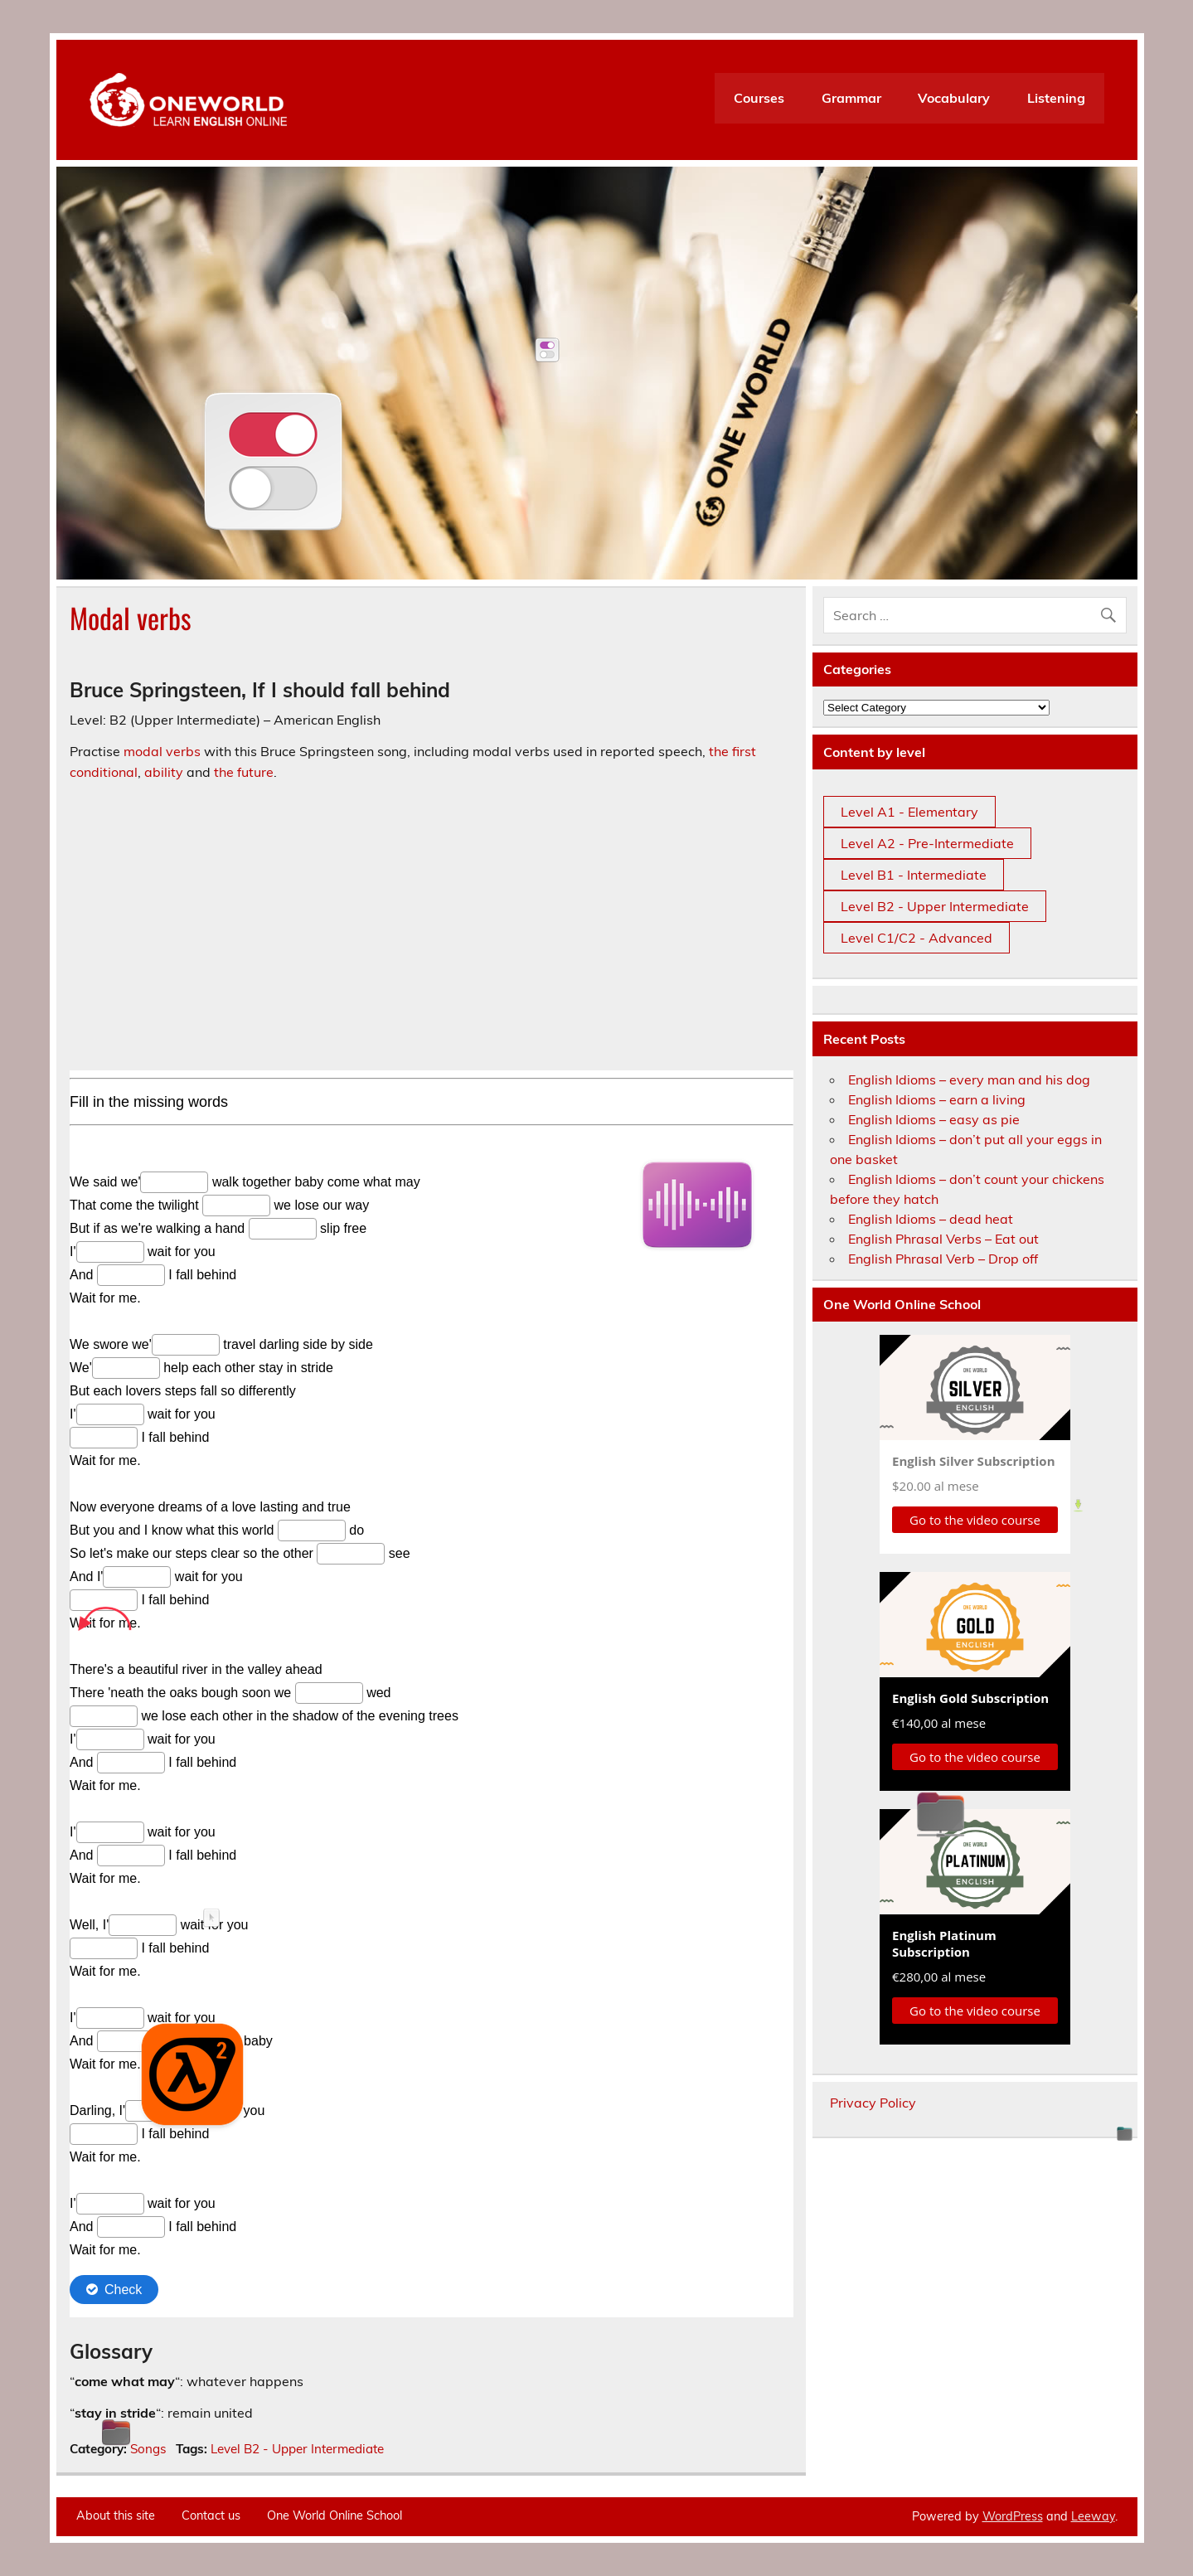 Image resolution: width=1193 pixels, height=2576 pixels. Describe the element at coordinates (273, 461) in the screenshot. I see `open gnome tweaks settings` at that location.